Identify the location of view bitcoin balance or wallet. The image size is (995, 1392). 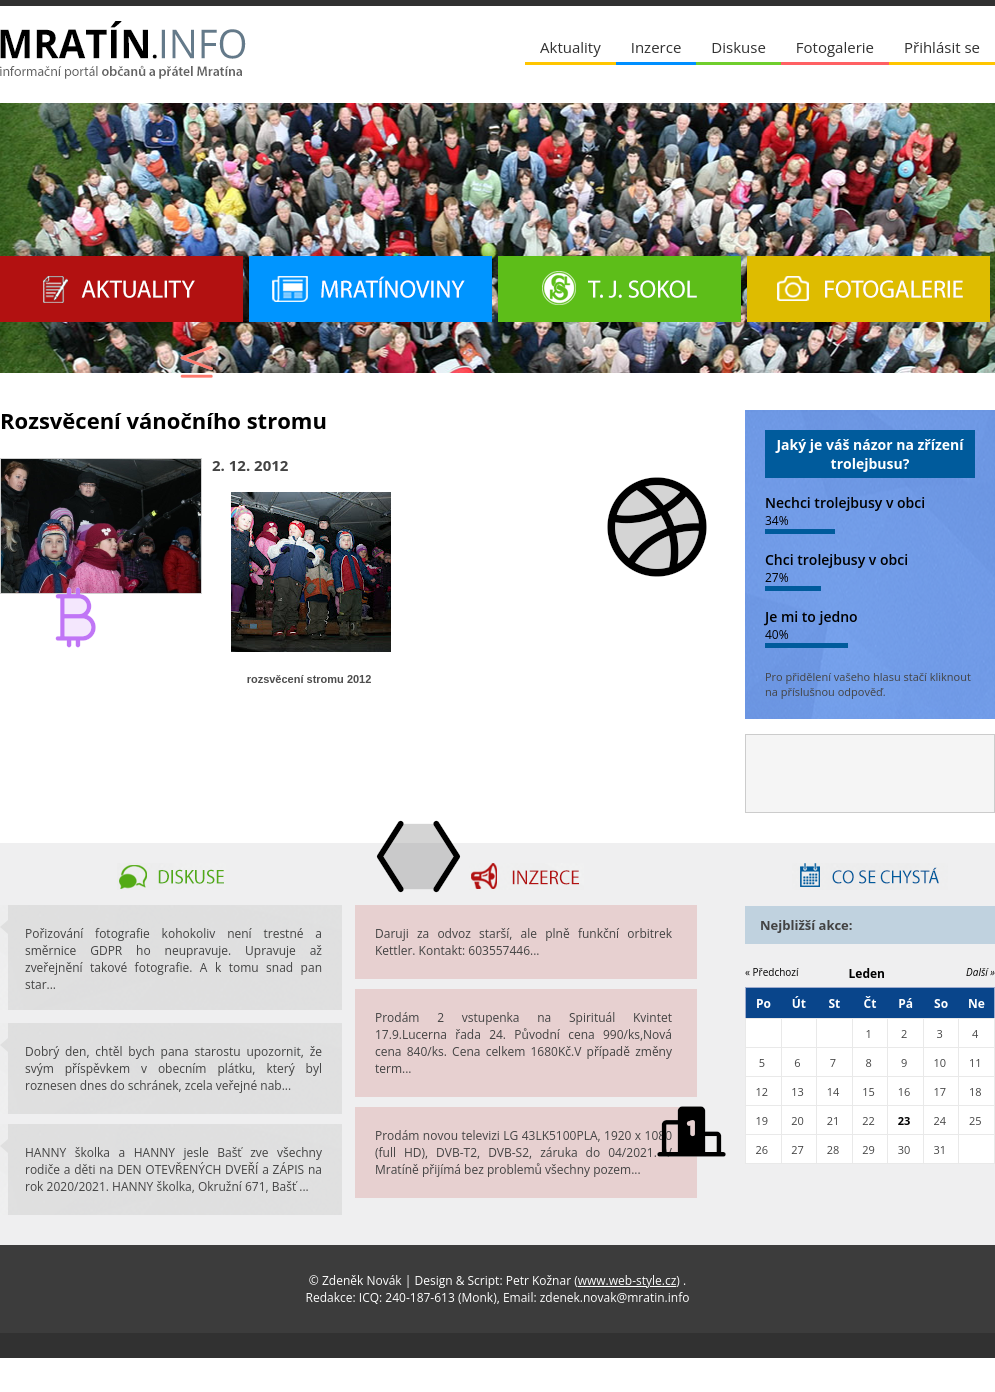
(73, 618).